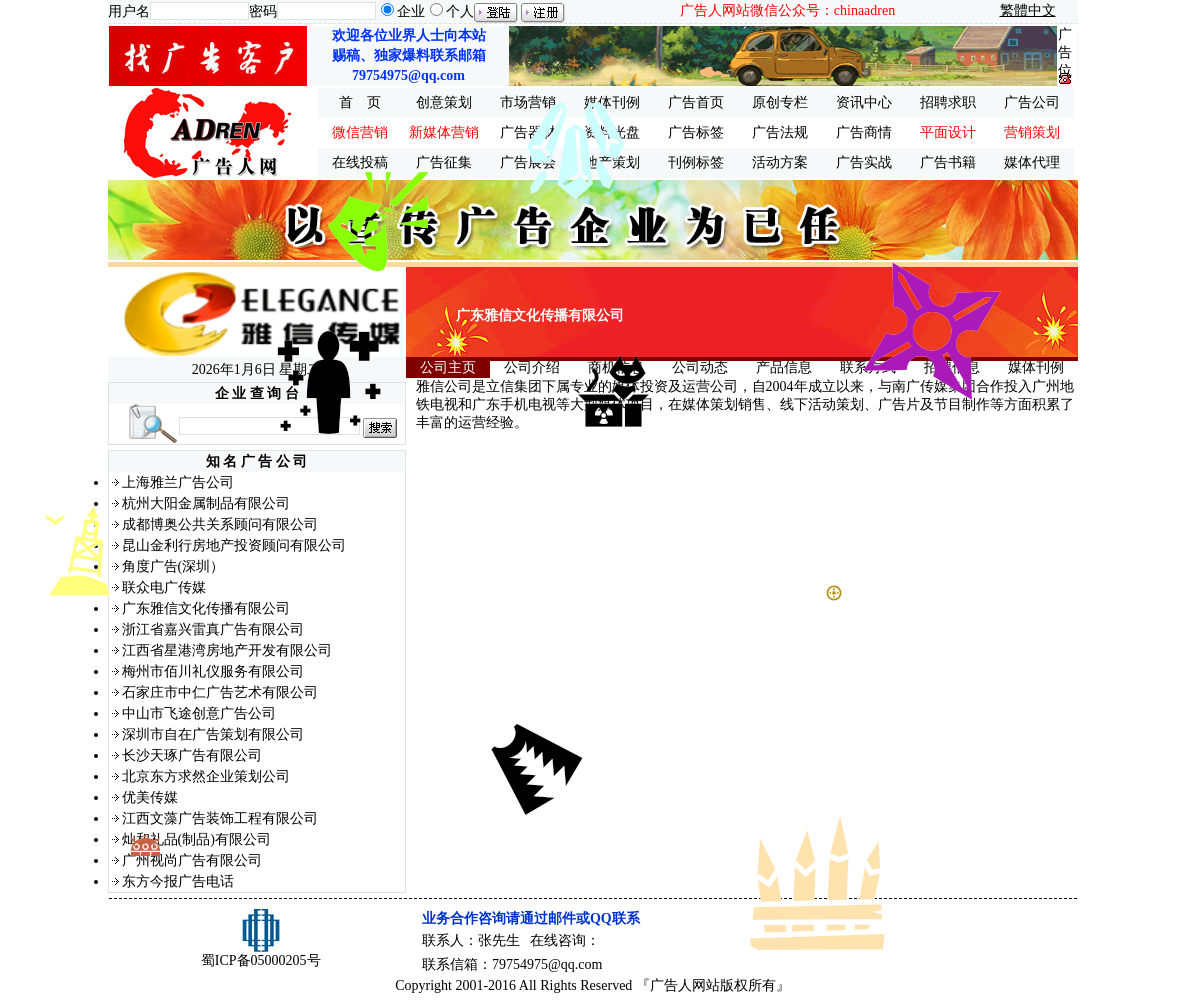  I want to click on indicates a target or objective marker, so click(834, 593).